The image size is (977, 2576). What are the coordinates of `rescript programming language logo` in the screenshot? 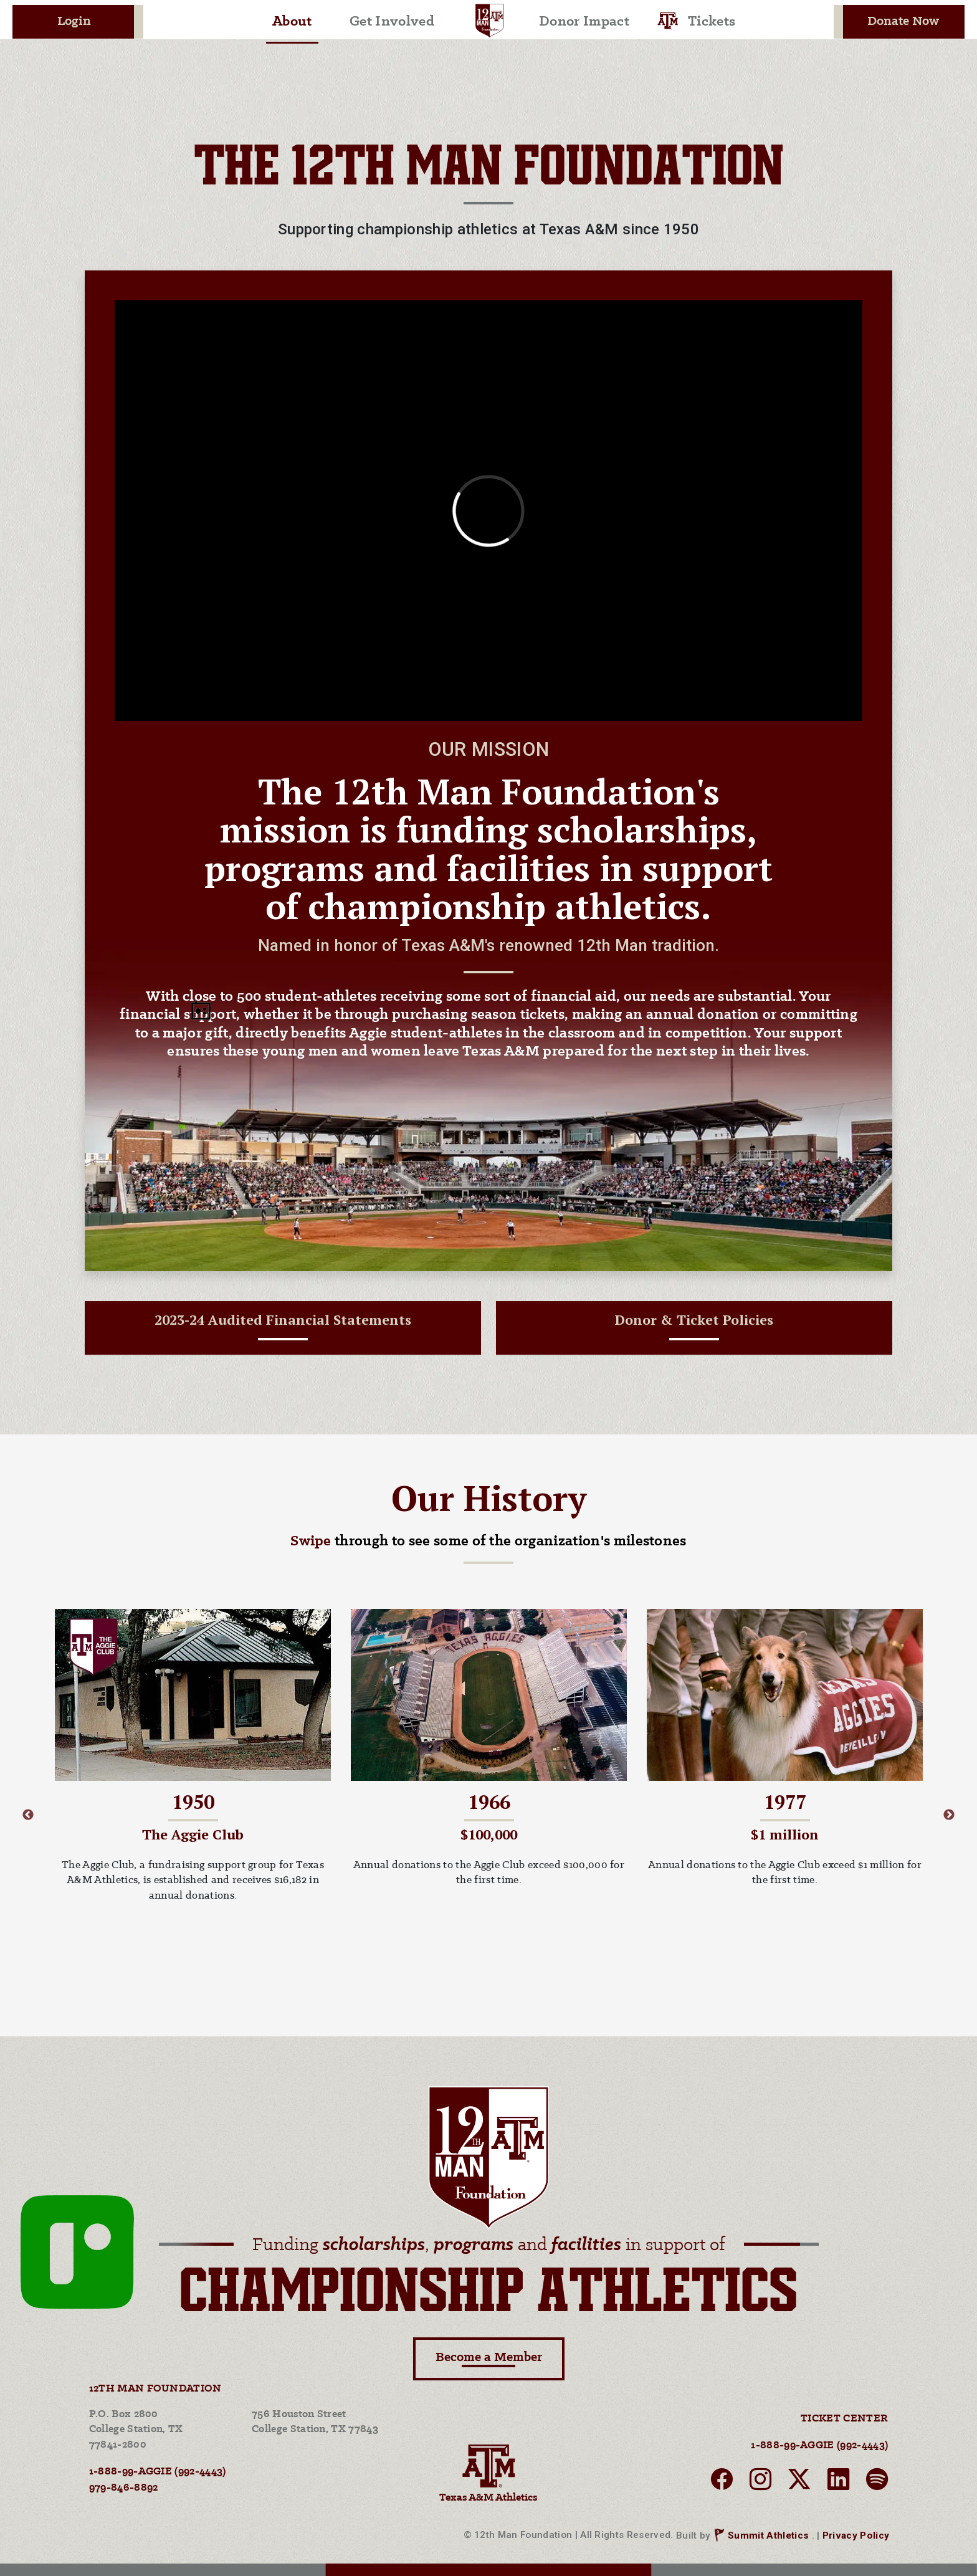 It's located at (77, 2252).